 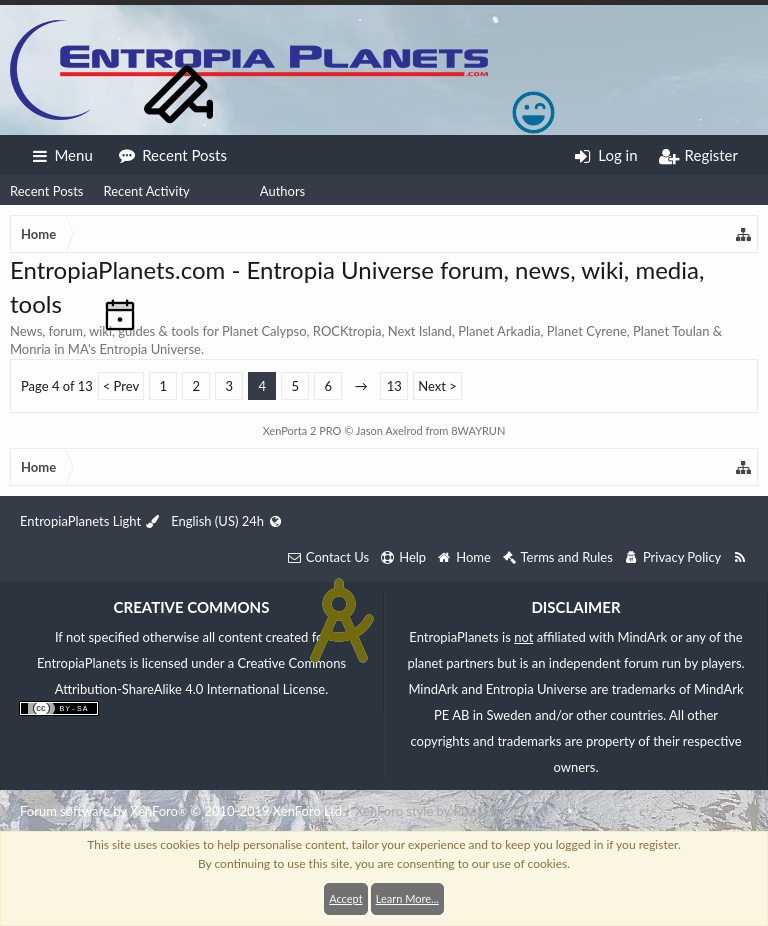 What do you see at coordinates (339, 622) in the screenshot?
I see `access drawing or drafting tools` at bounding box center [339, 622].